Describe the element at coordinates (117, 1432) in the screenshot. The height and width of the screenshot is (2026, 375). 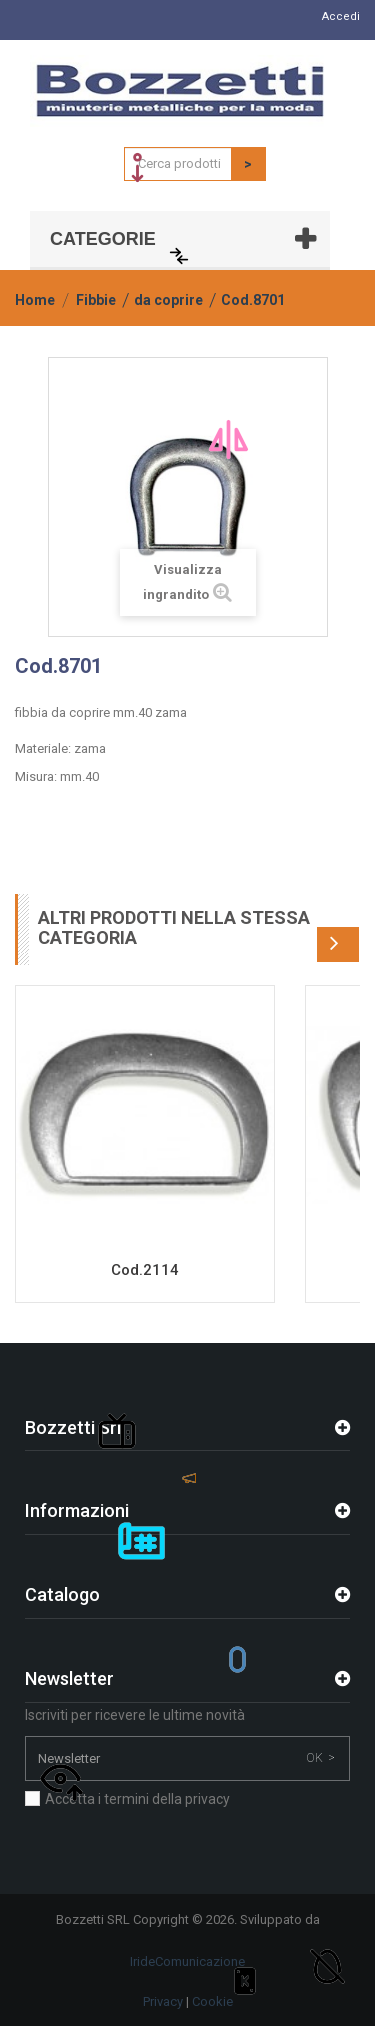
I see `access retro or classic TV content` at that location.